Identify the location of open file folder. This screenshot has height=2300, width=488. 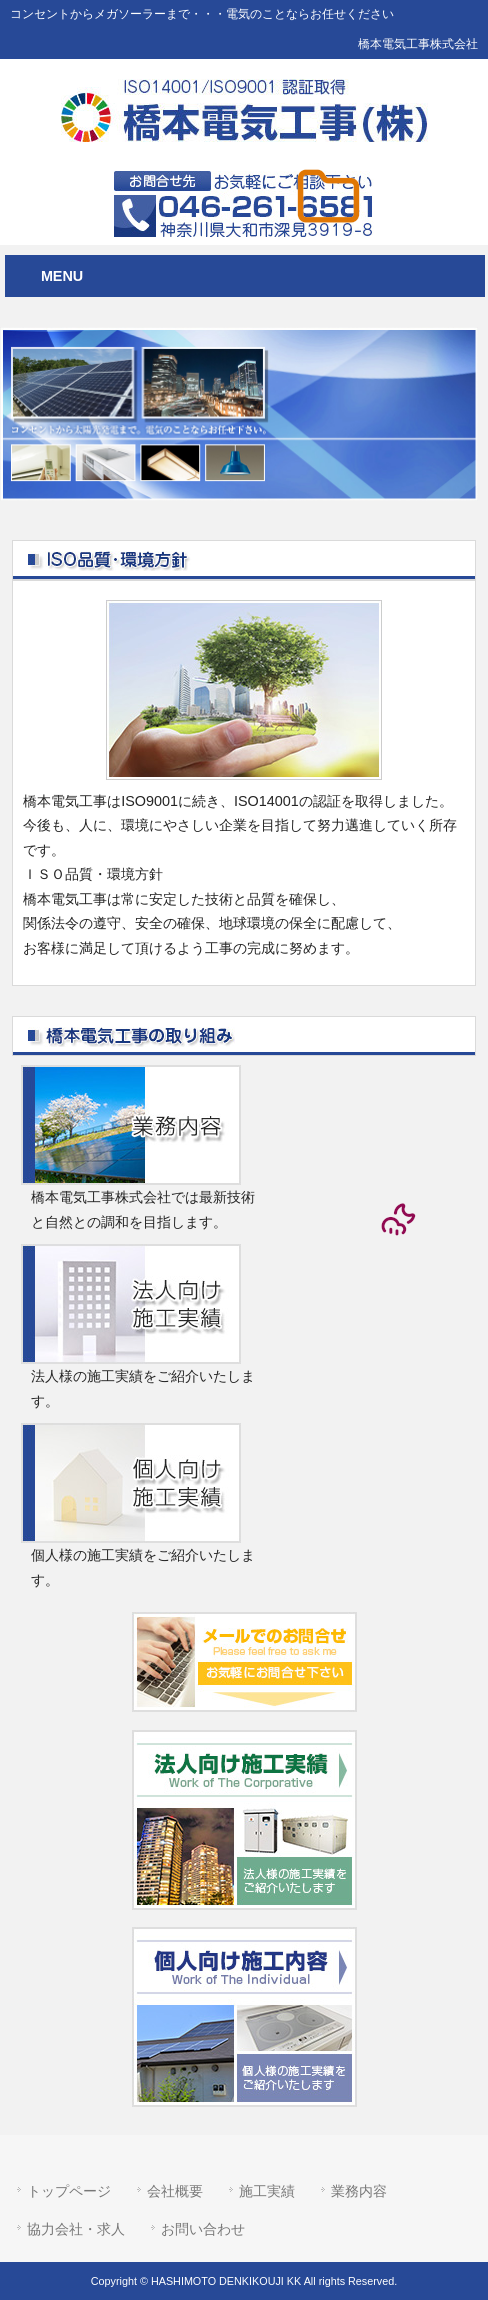
(328, 197).